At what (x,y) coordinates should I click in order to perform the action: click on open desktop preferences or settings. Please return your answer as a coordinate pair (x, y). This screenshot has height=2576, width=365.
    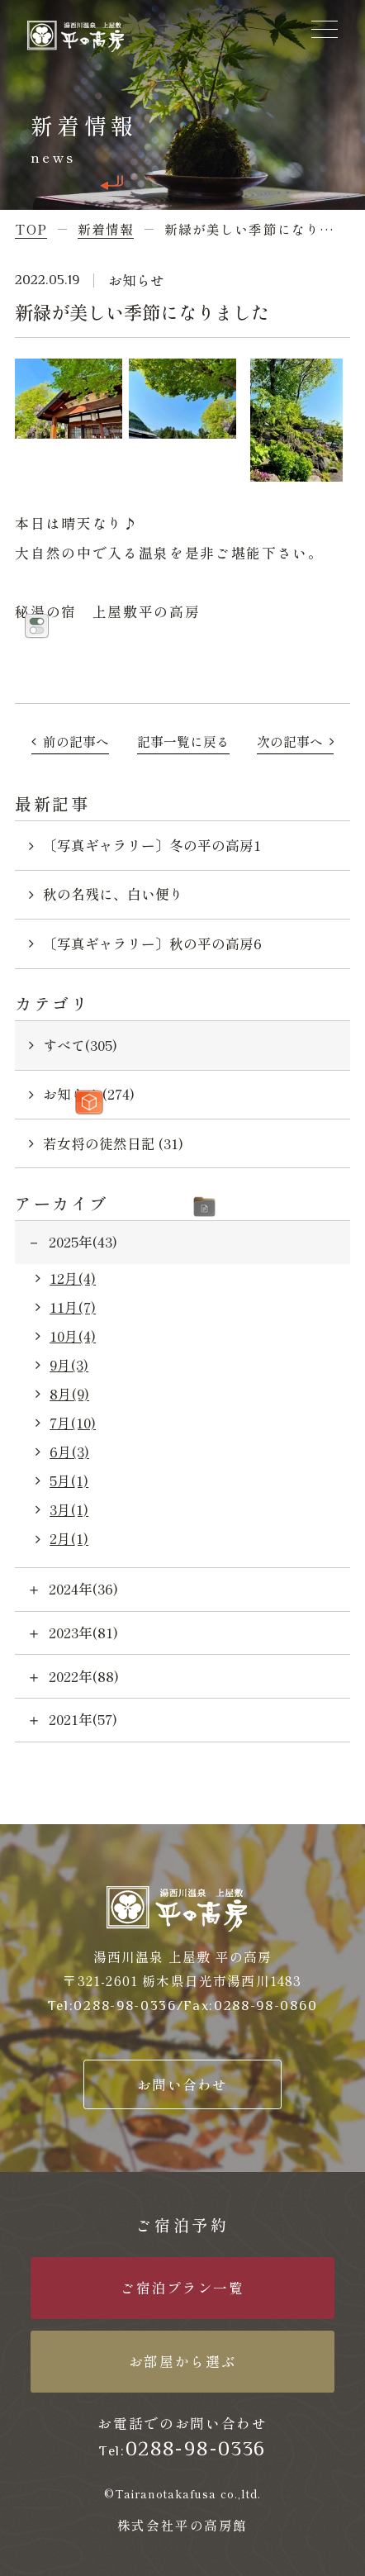
    Looking at the image, I should click on (36, 625).